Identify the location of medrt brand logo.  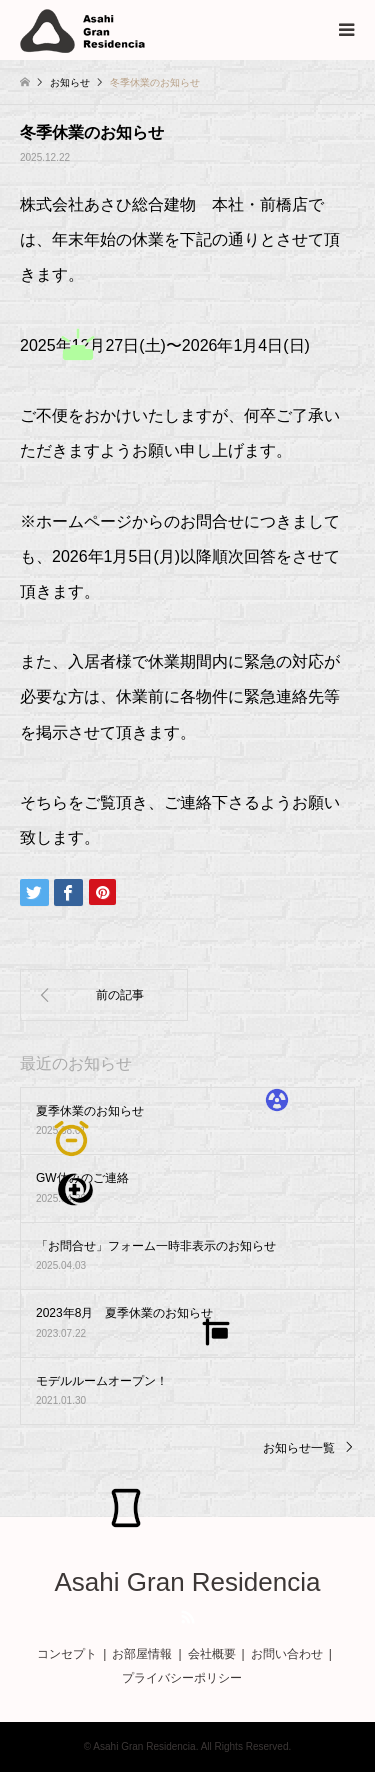
(75, 1189).